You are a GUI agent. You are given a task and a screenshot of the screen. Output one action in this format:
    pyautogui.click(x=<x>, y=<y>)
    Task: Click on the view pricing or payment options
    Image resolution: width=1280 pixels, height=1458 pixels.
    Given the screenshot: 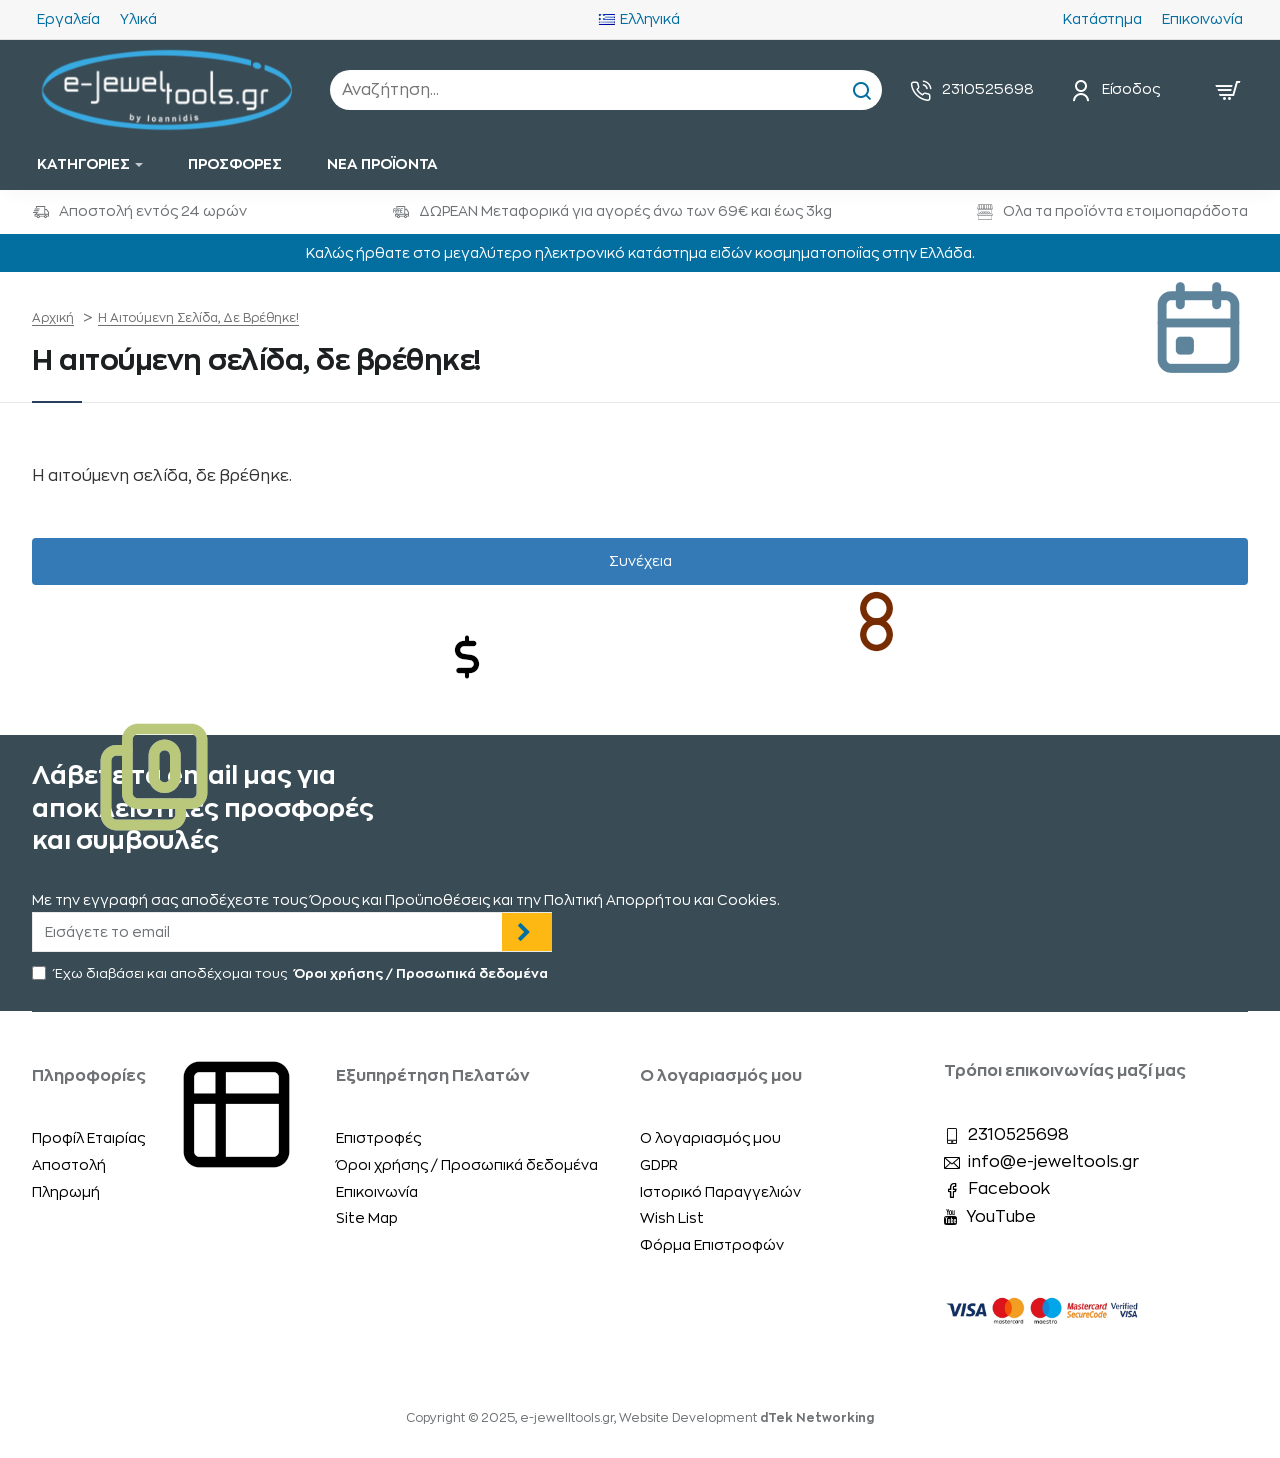 What is the action you would take?
    pyautogui.click(x=467, y=657)
    